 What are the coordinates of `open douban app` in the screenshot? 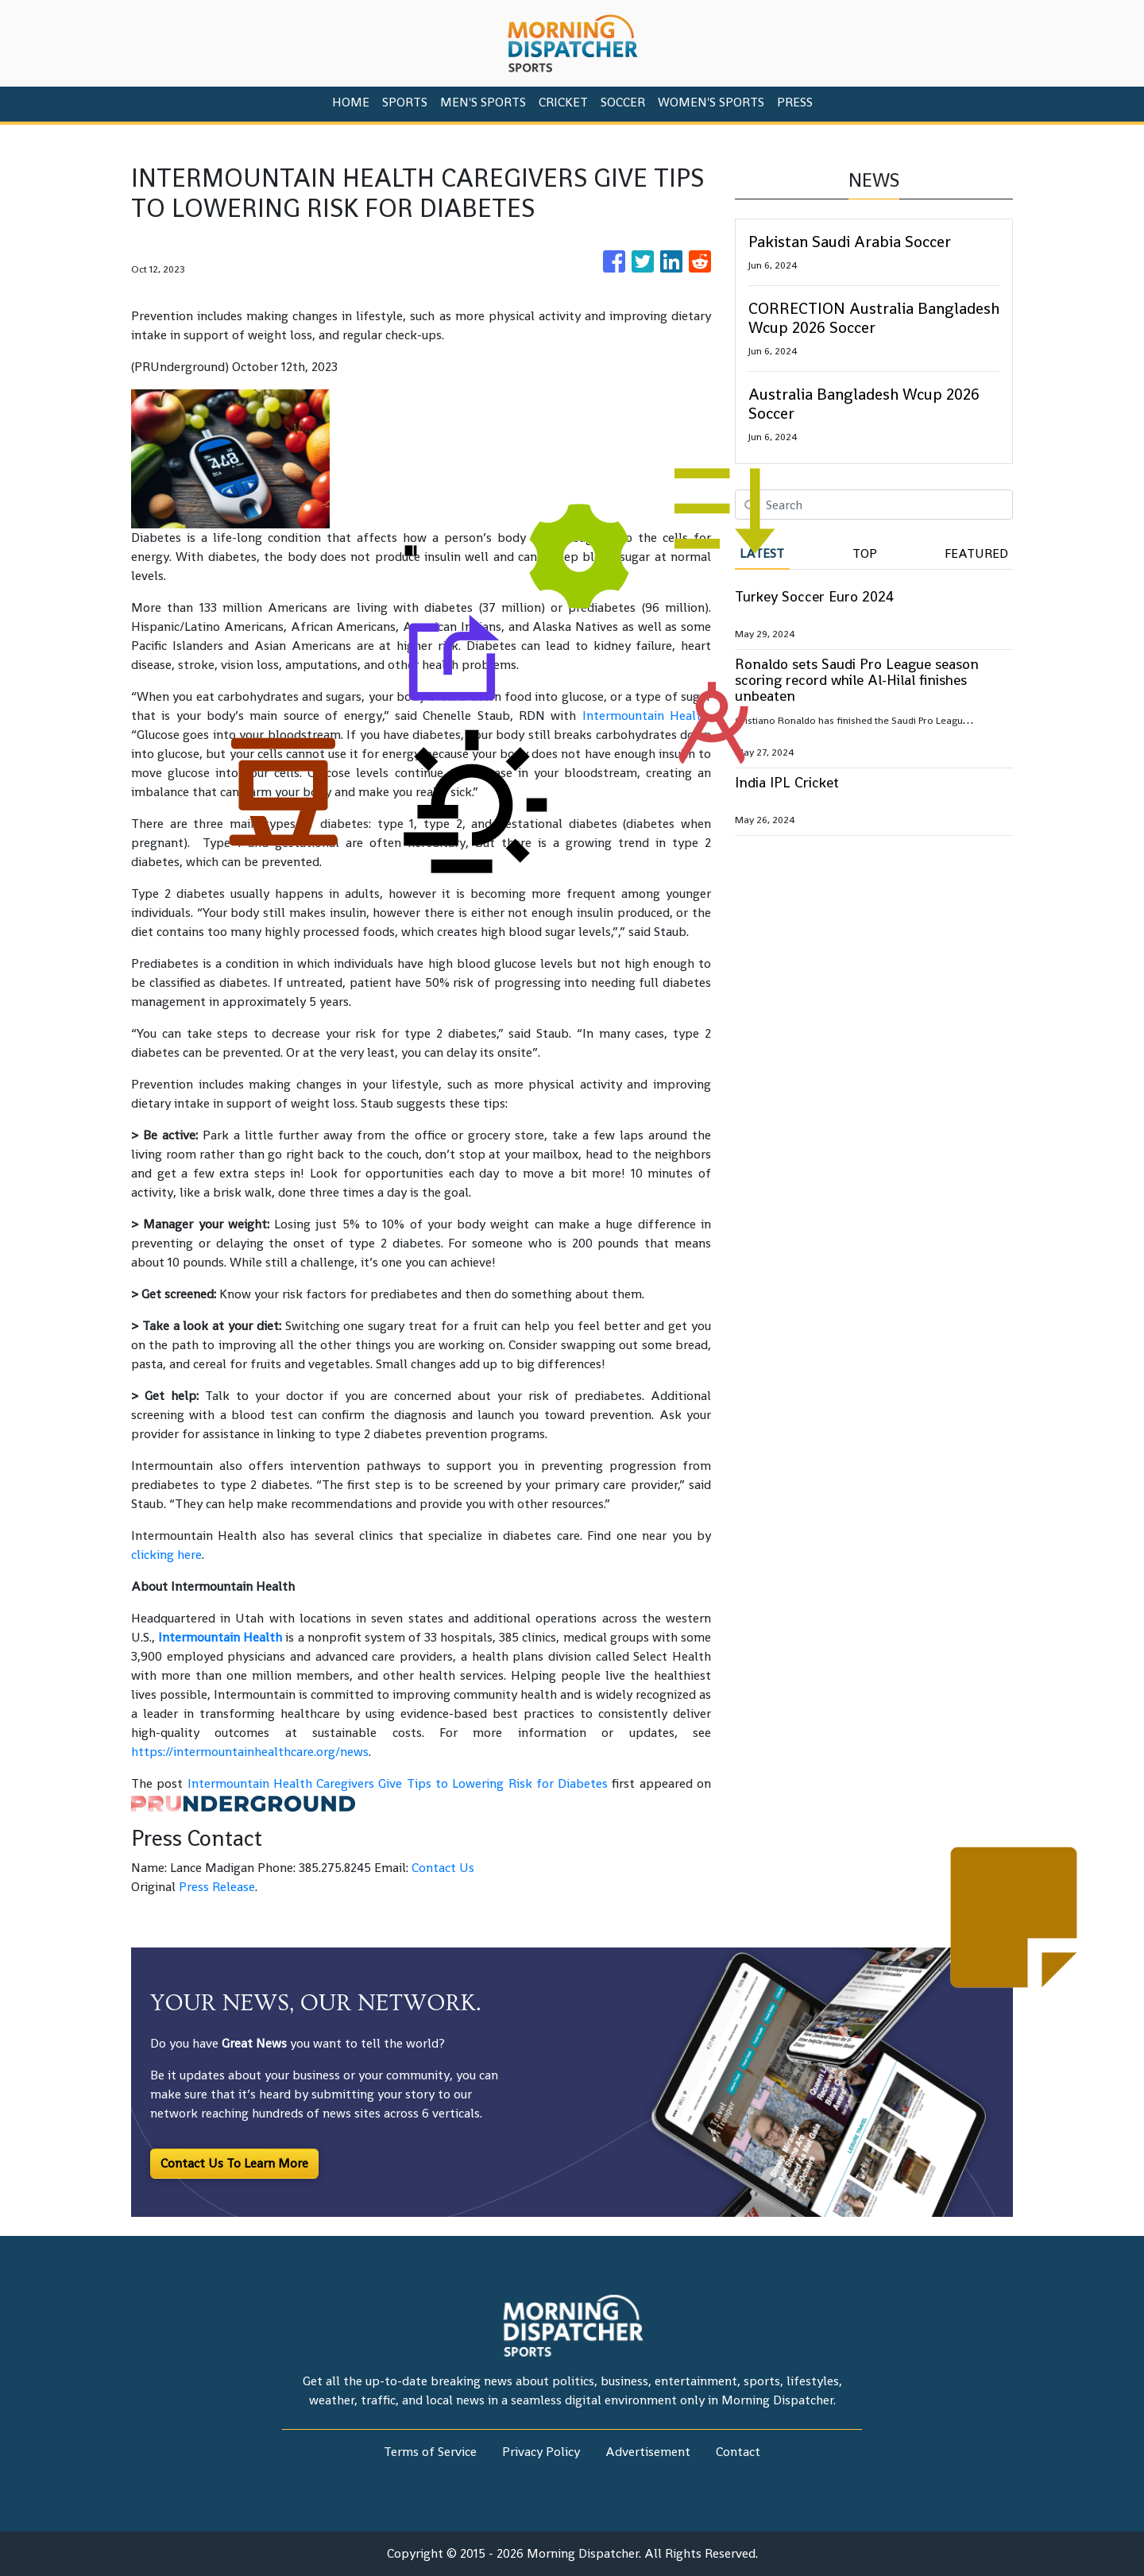 It's located at (283, 791).